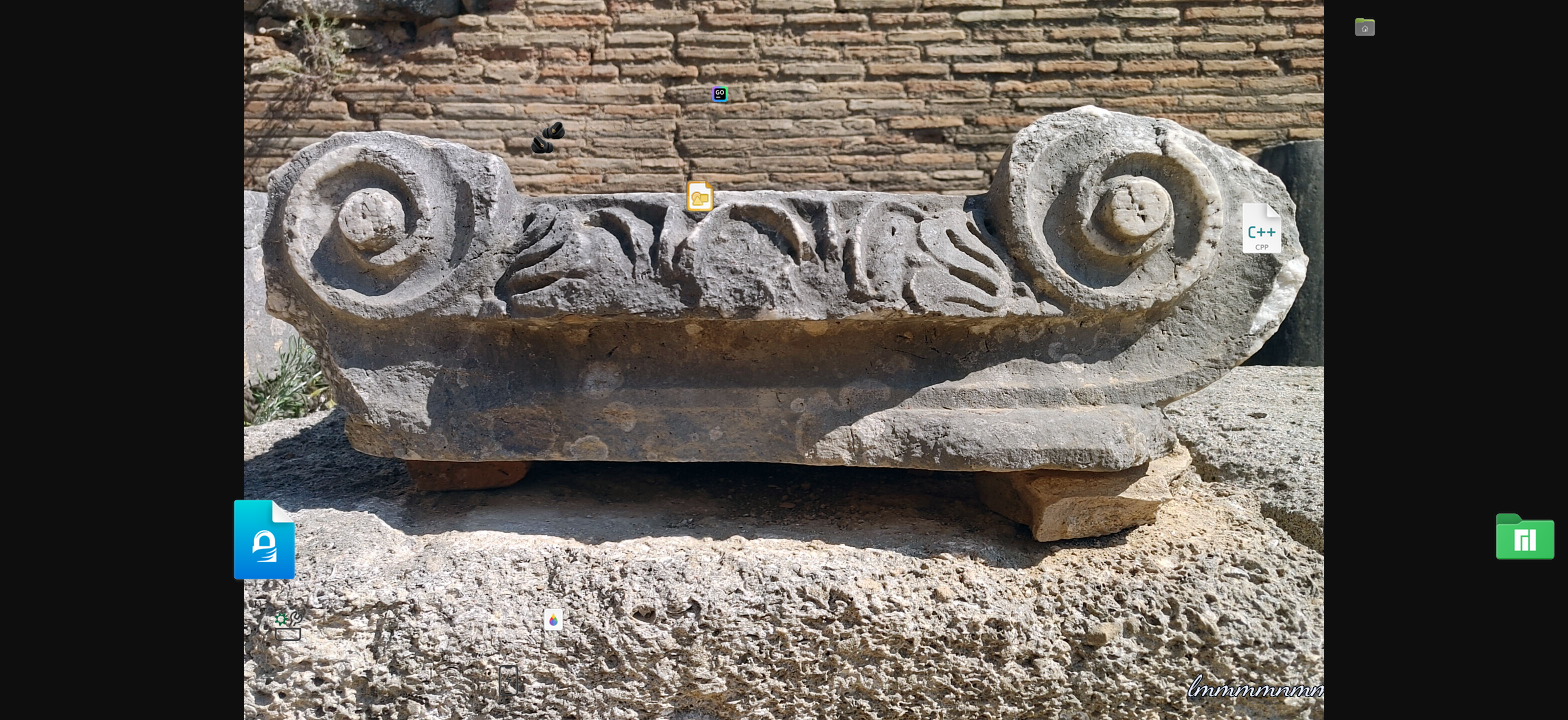  Describe the element at coordinates (1525, 538) in the screenshot. I see `open manjaro linux system folder` at that location.